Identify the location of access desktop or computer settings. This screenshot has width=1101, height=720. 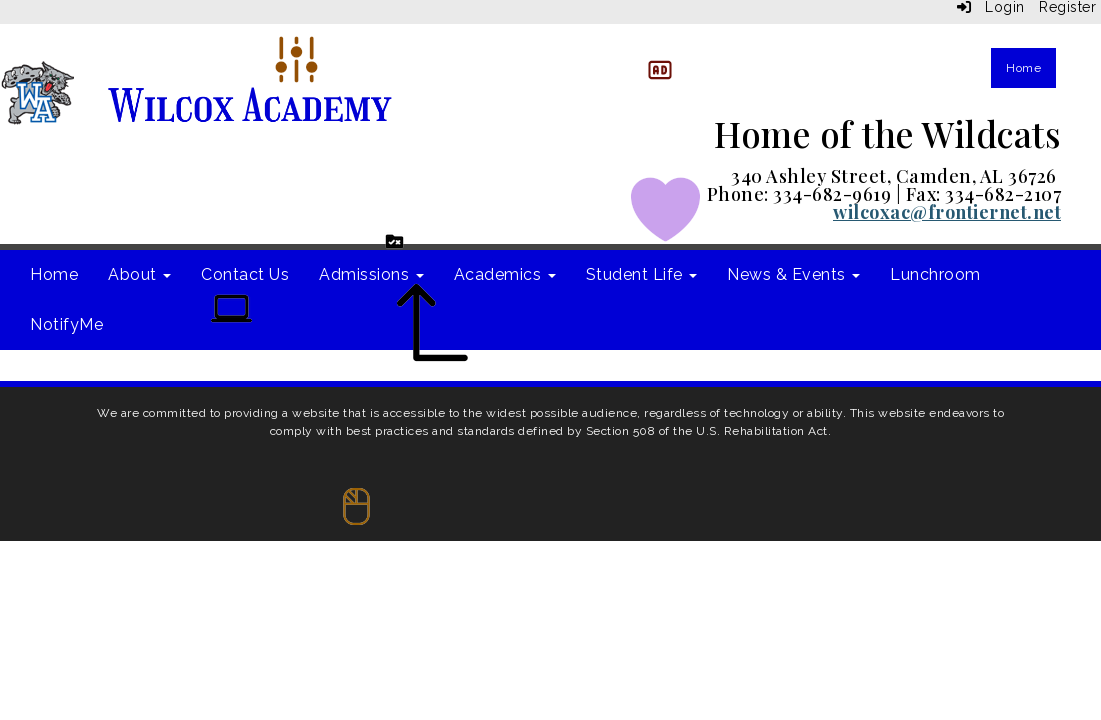
(231, 308).